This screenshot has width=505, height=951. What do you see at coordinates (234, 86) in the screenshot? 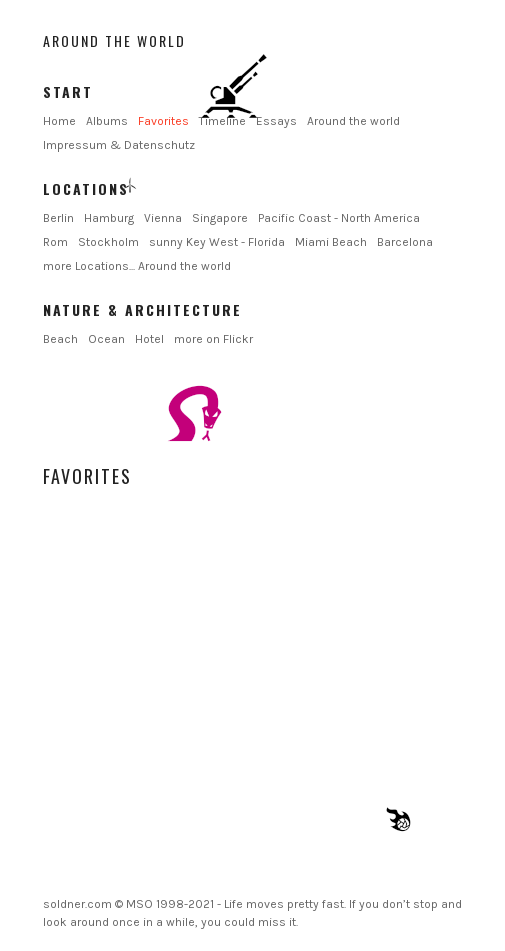
I see `anti-aircraft gun unit or defense structure in a strategy game` at bounding box center [234, 86].